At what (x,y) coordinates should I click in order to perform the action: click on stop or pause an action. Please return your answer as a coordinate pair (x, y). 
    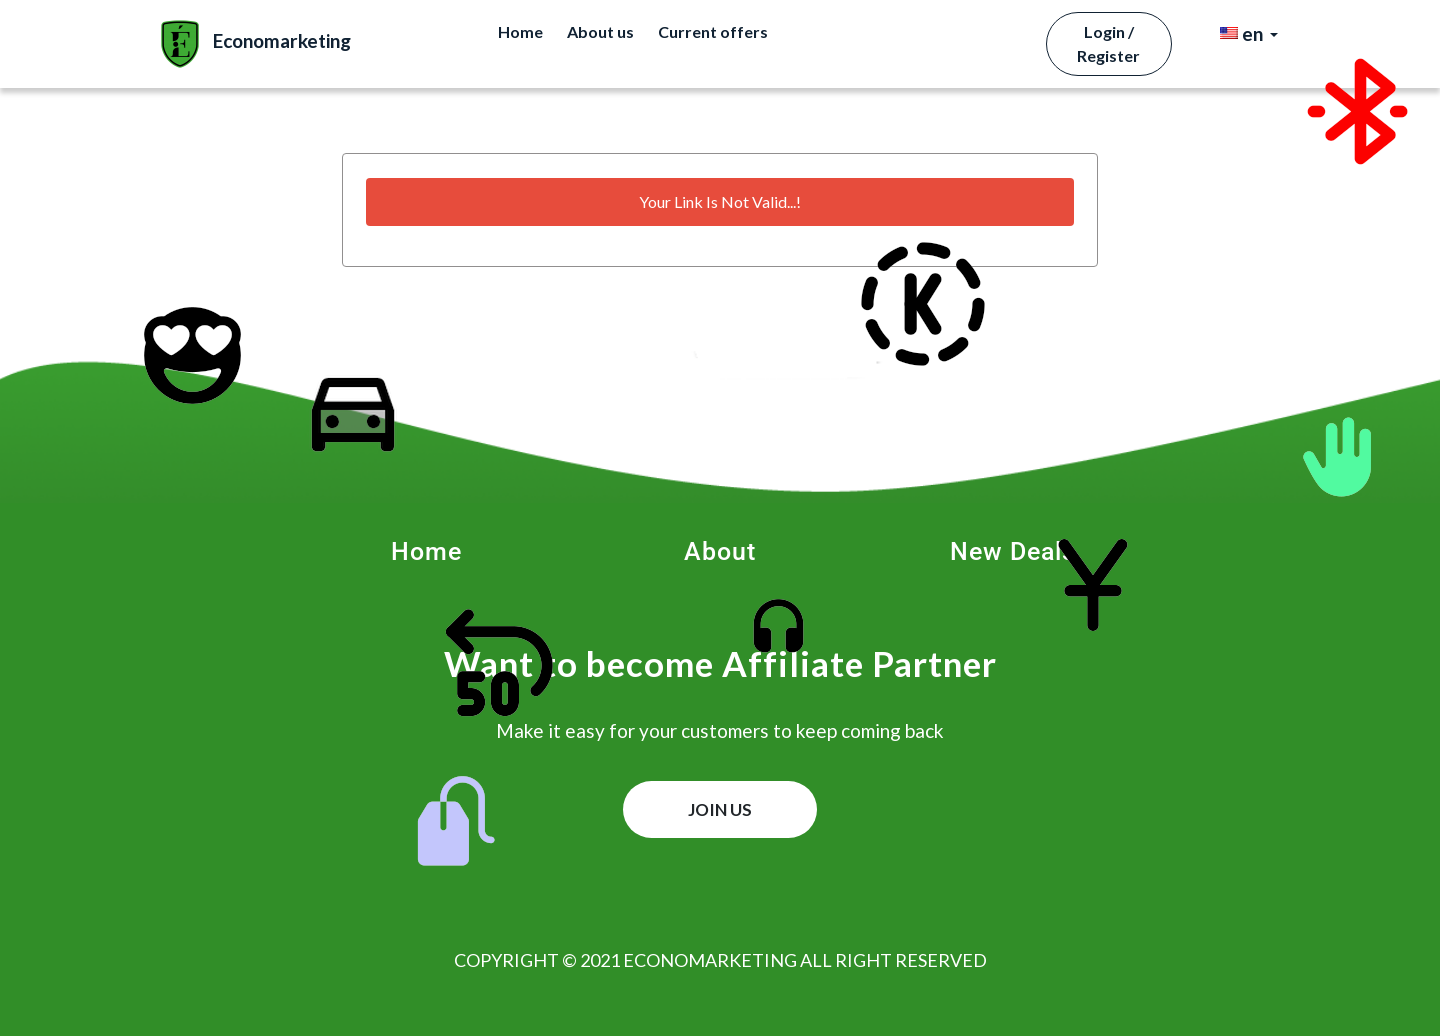
    Looking at the image, I should click on (1340, 457).